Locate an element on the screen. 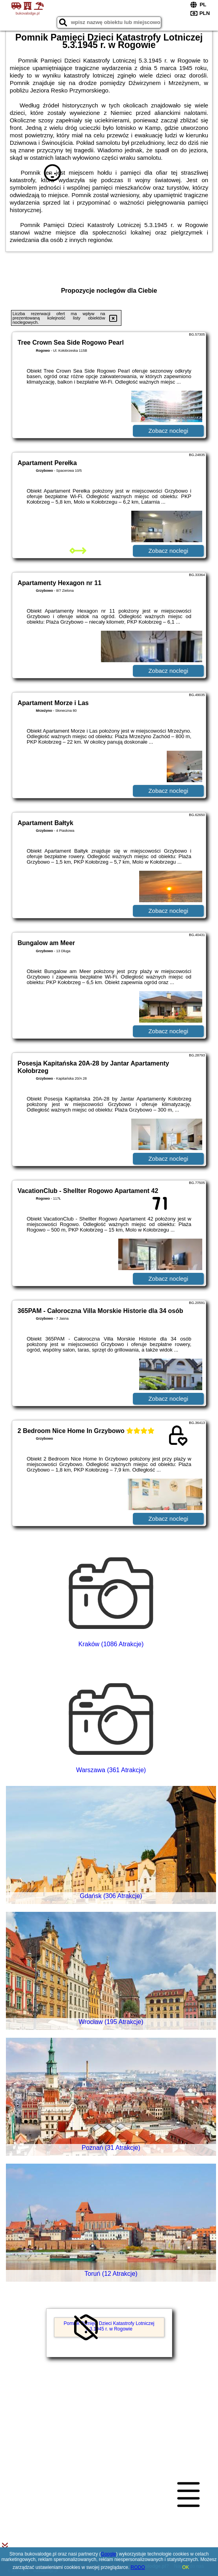 The width and height of the screenshot is (218, 2576). dismiss or disable alert notifications is located at coordinates (86, 2327).